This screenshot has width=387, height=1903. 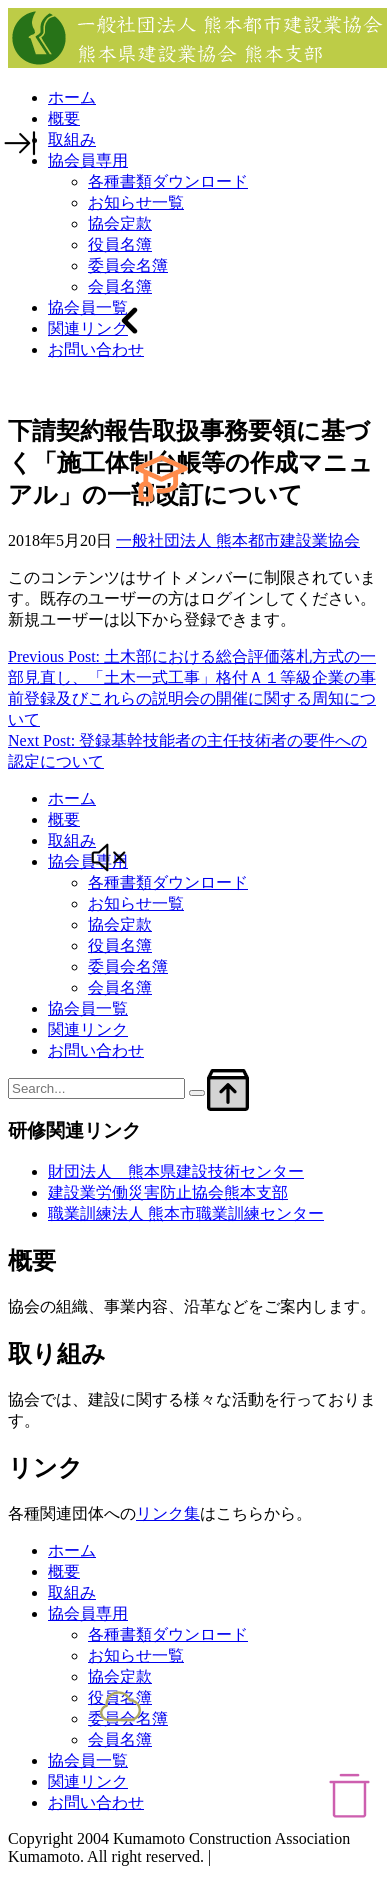 I want to click on upload or export a package, so click(x=228, y=1090).